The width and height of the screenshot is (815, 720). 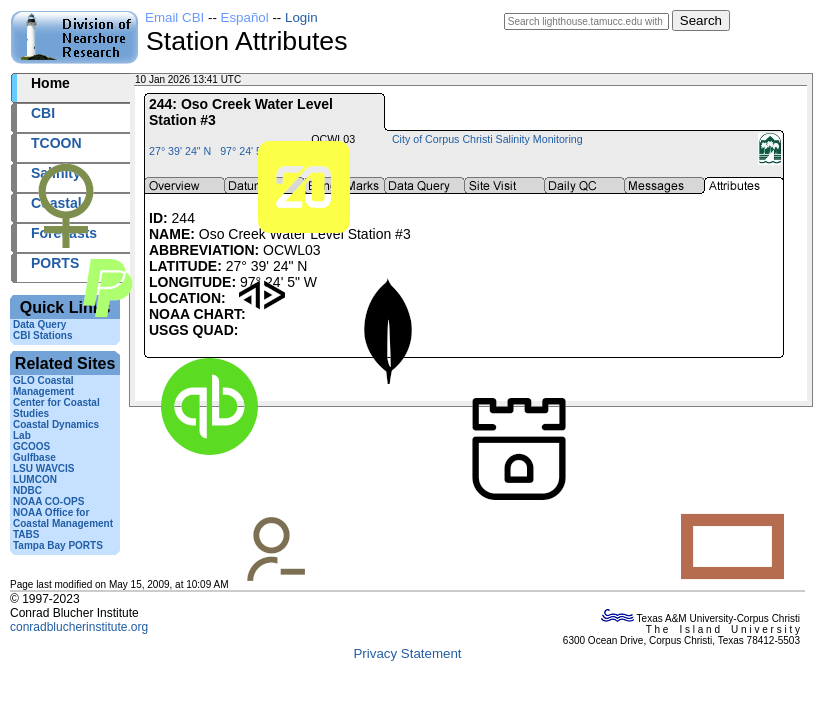 What do you see at coordinates (271, 550) in the screenshot?
I see `remove a user or contact` at bounding box center [271, 550].